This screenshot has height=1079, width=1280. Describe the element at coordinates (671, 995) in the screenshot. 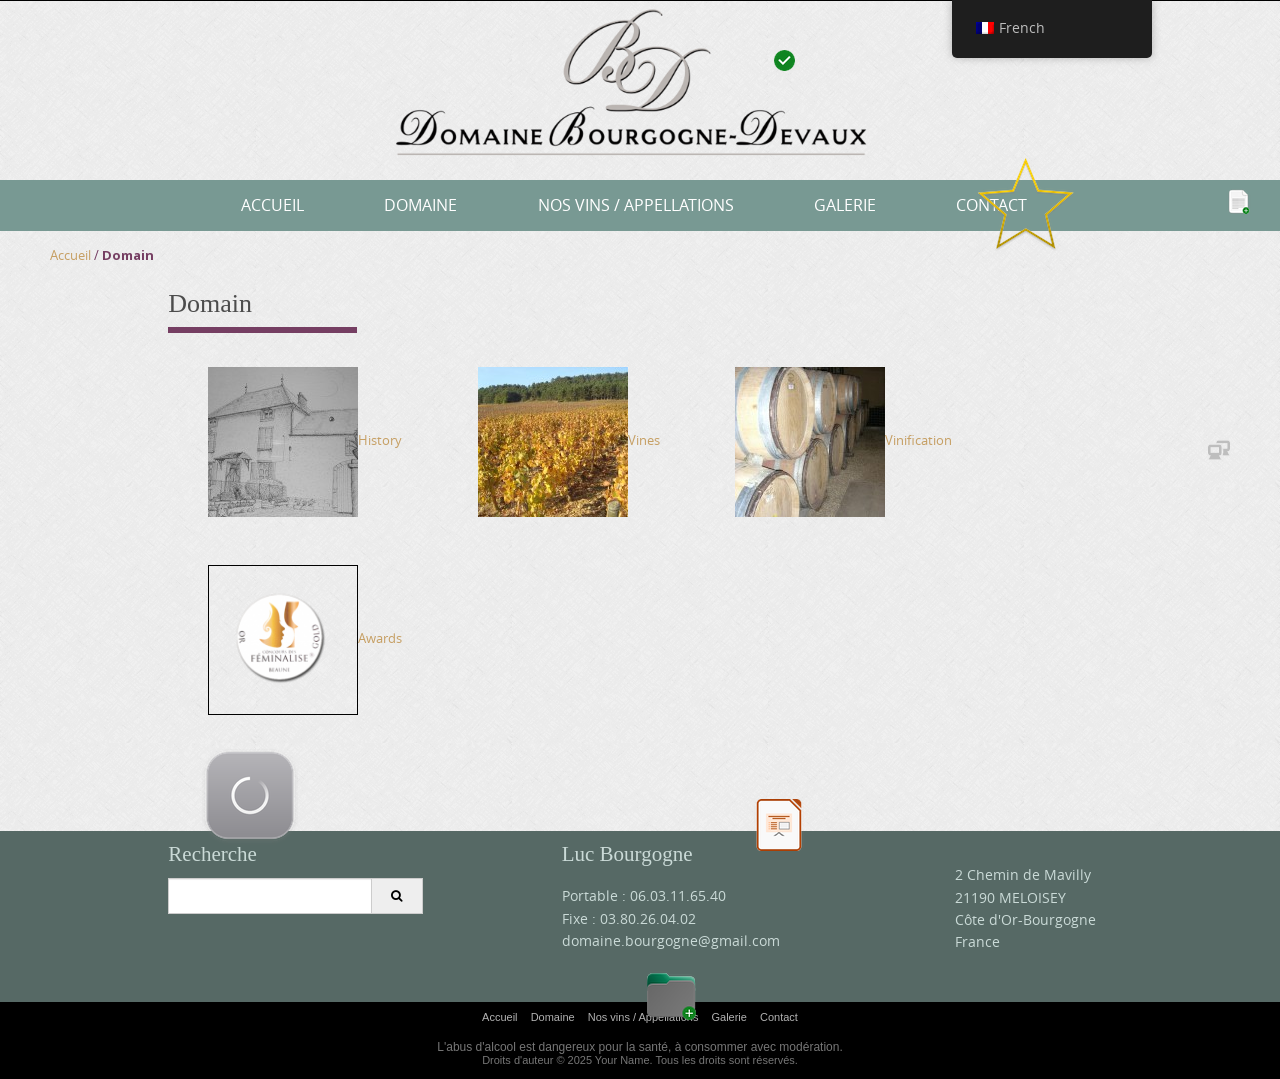

I see `create a new folder` at that location.